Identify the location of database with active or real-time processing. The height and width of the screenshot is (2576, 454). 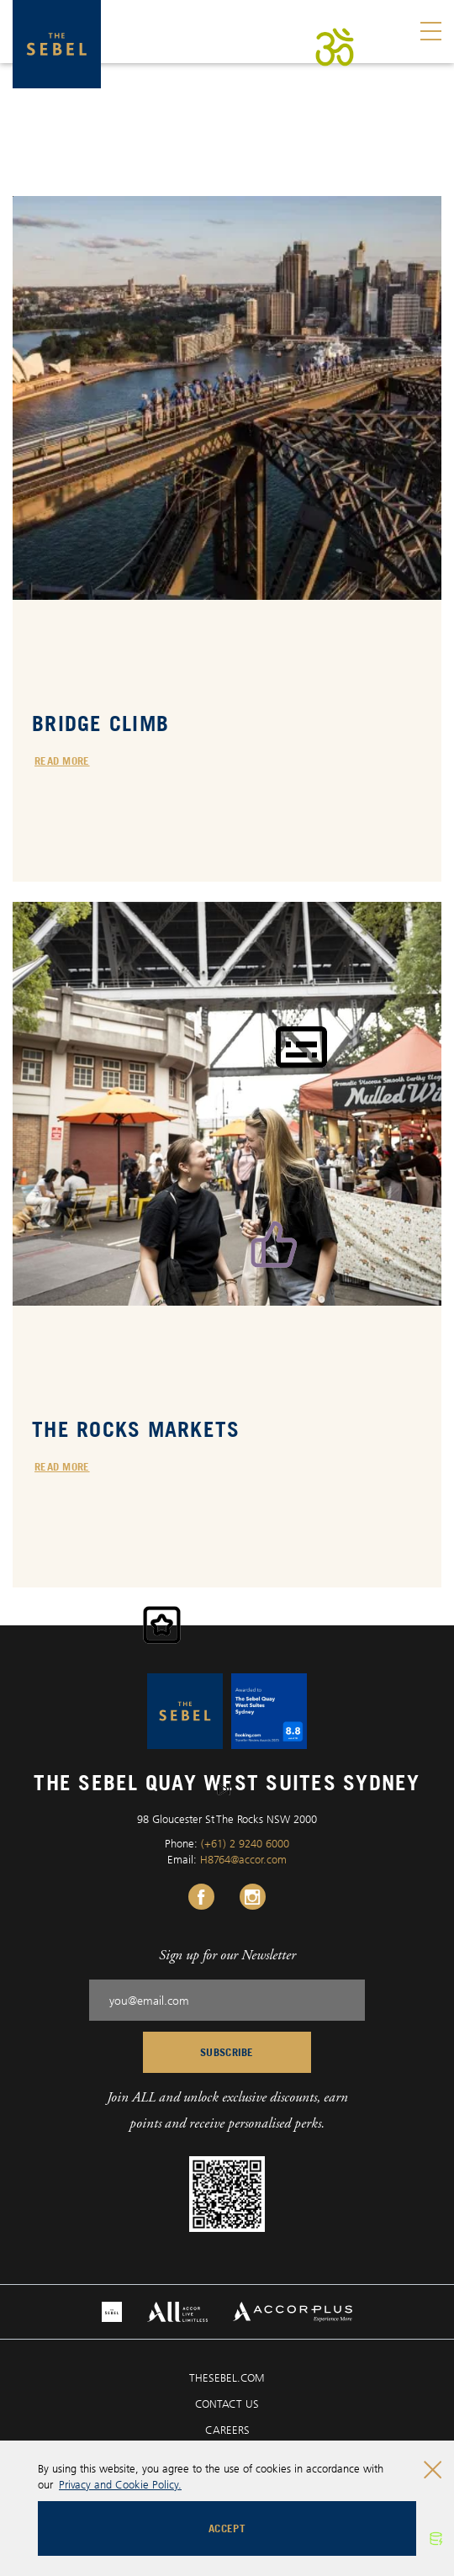
(436, 2538).